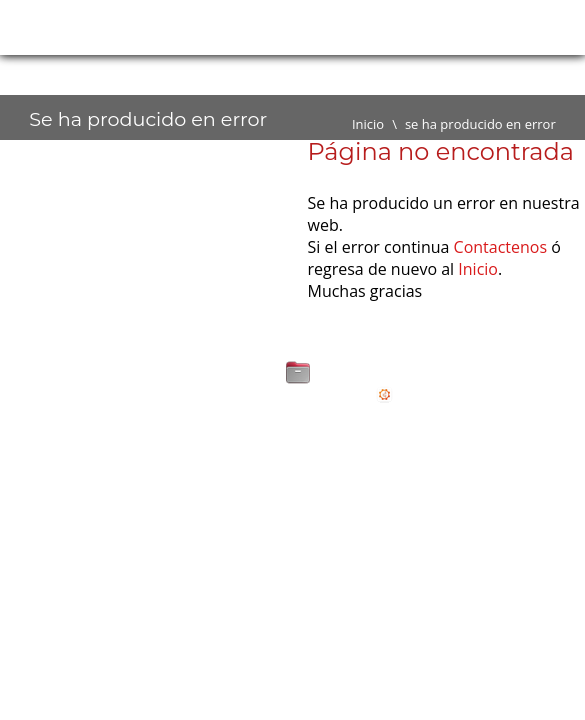 The image size is (585, 720). What do you see at coordinates (298, 372) in the screenshot?
I see `open the file manager` at bounding box center [298, 372].